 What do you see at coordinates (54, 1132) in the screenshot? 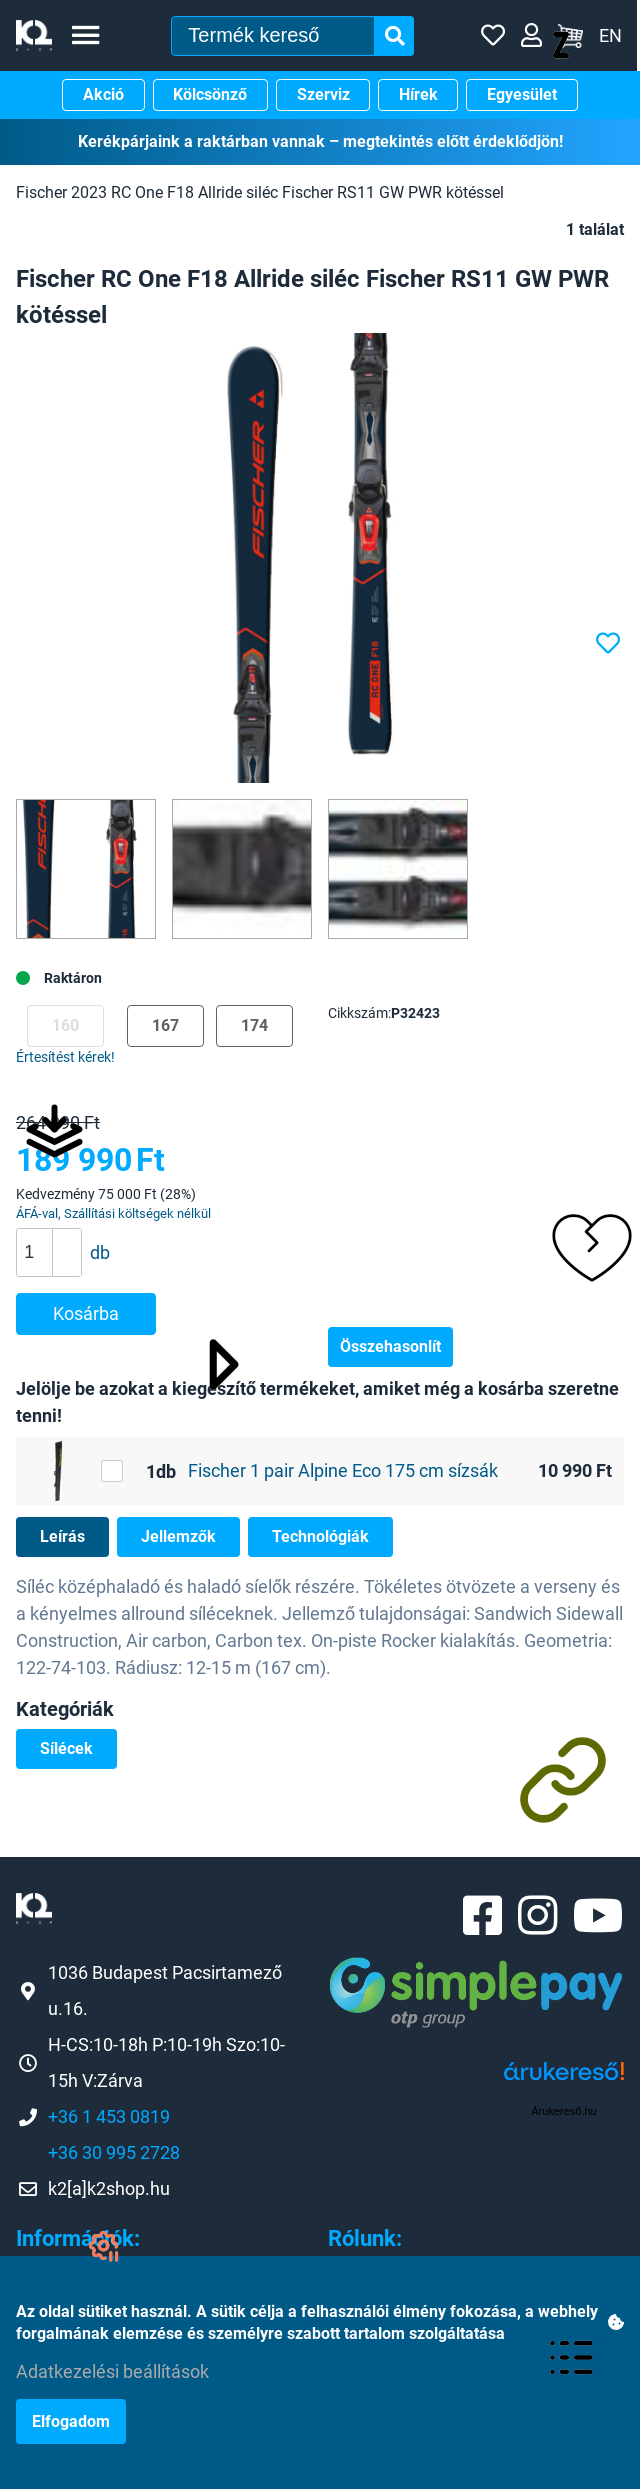
I see `add item to stack` at bounding box center [54, 1132].